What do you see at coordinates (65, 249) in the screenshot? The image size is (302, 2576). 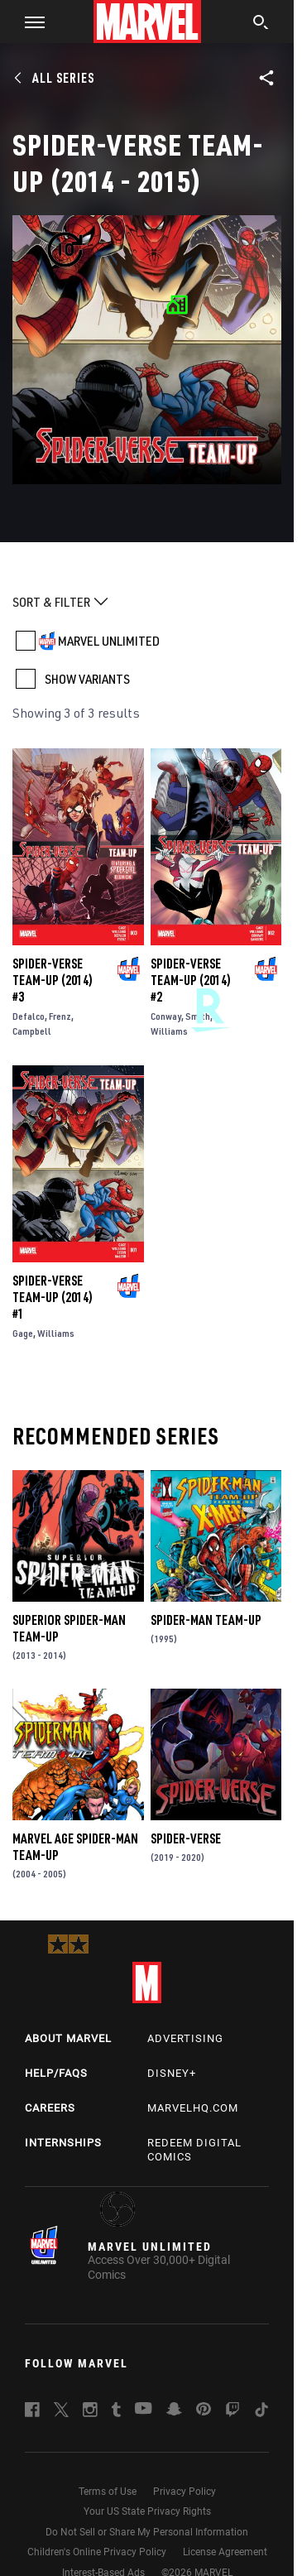 I see `skip forward 10 seconds` at bounding box center [65, 249].